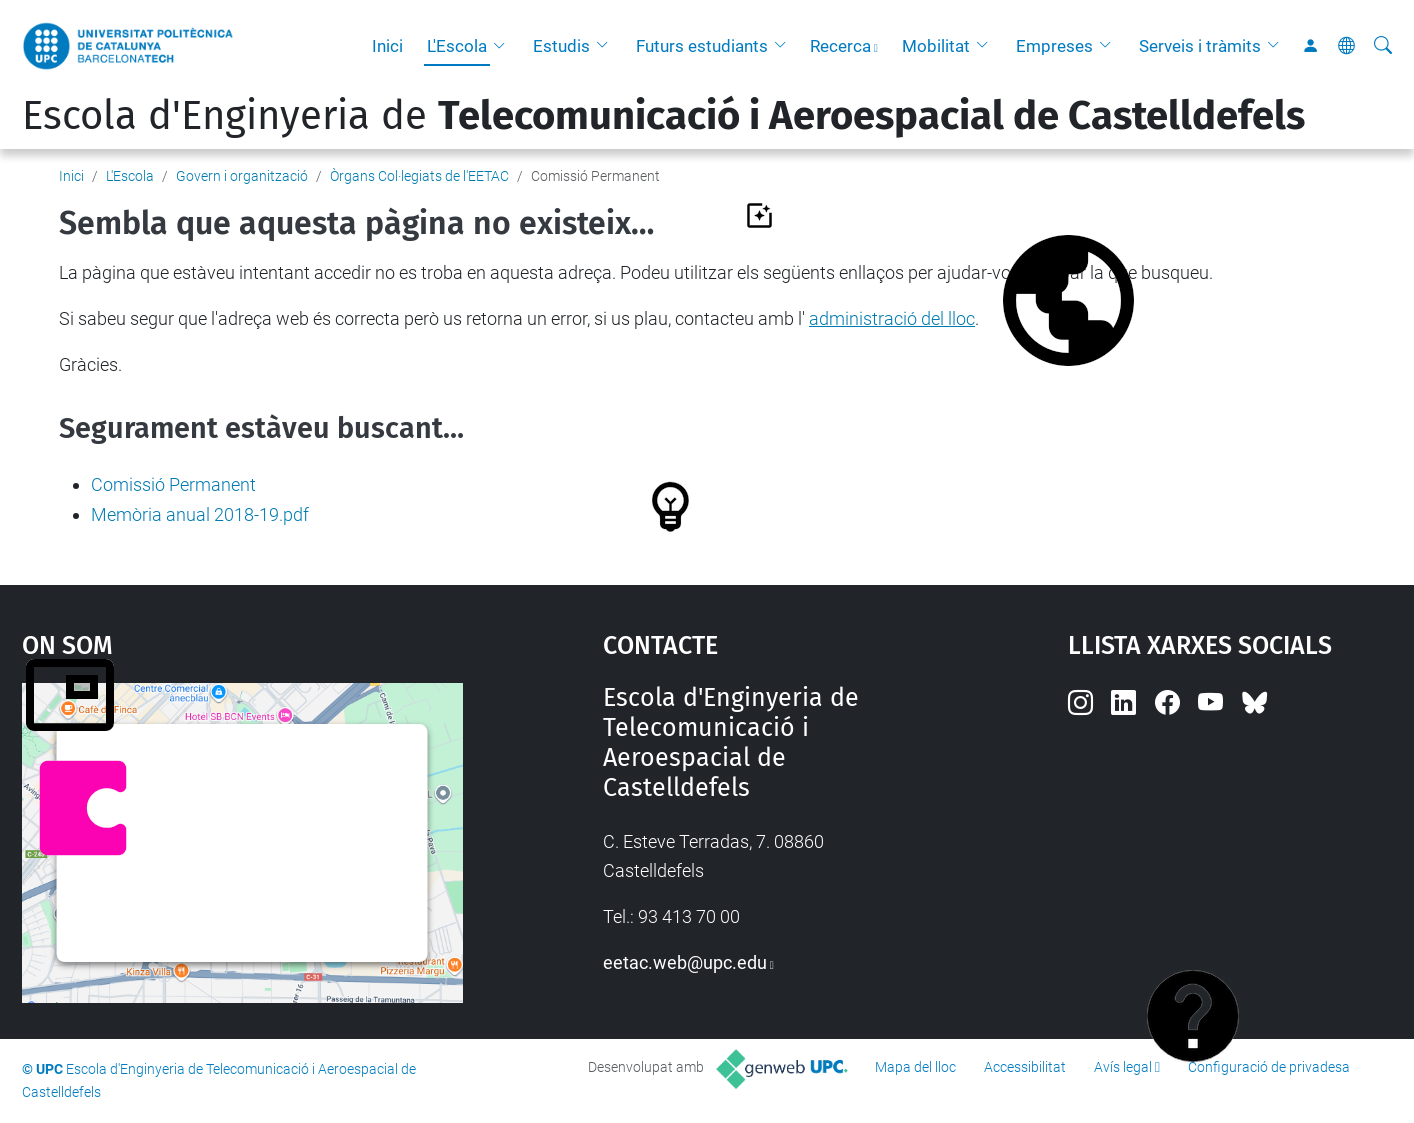 The height and width of the screenshot is (1123, 1414). What do you see at coordinates (759, 215) in the screenshot?
I see `apply a filter or effect to a photo` at bounding box center [759, 215].